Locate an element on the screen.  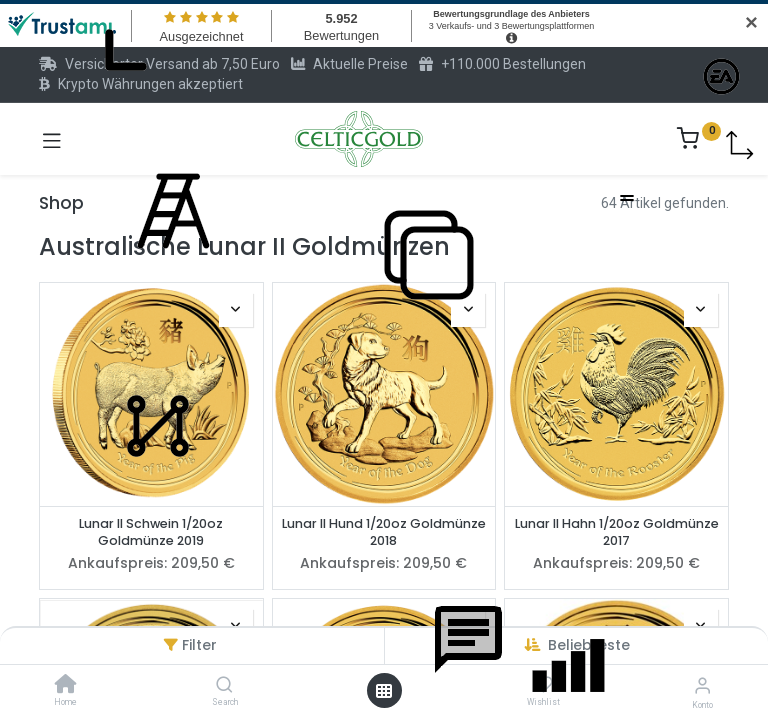
copy to clipboard is located at coordinates (429, 255).